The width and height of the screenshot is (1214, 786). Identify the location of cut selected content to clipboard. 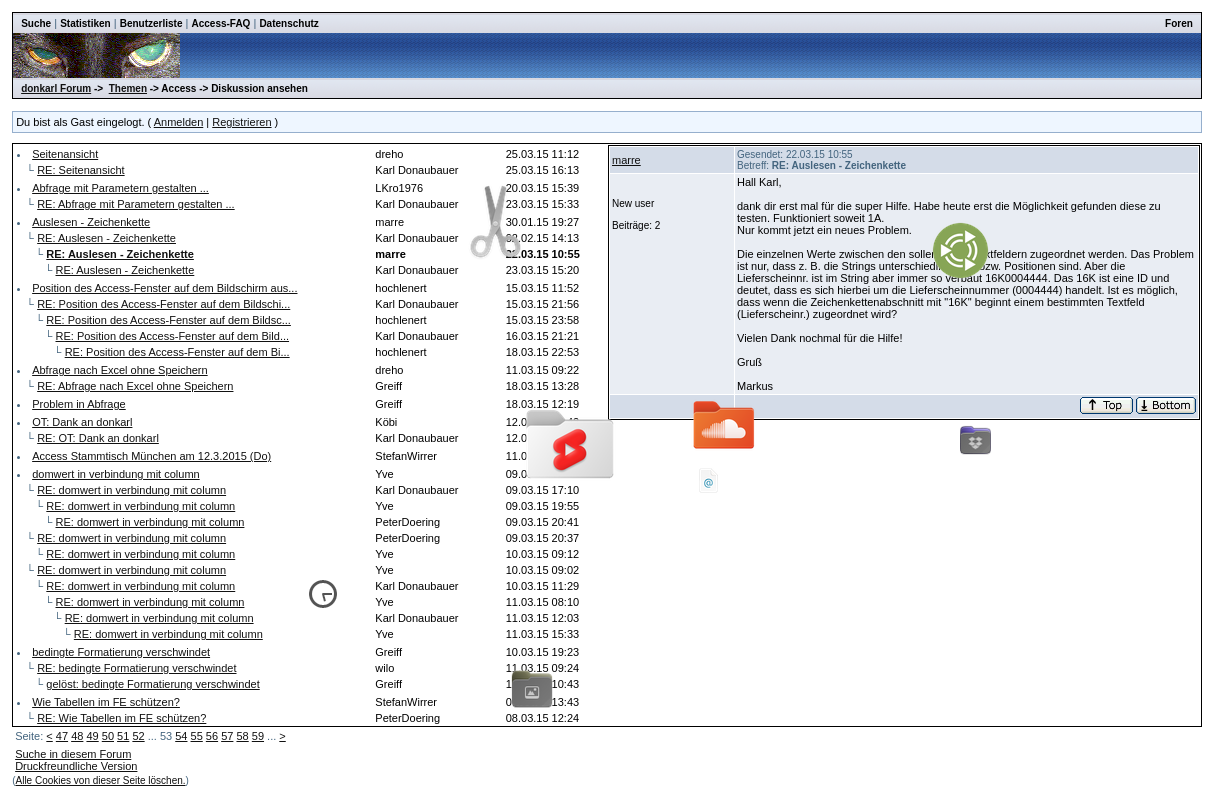
(495, 221).